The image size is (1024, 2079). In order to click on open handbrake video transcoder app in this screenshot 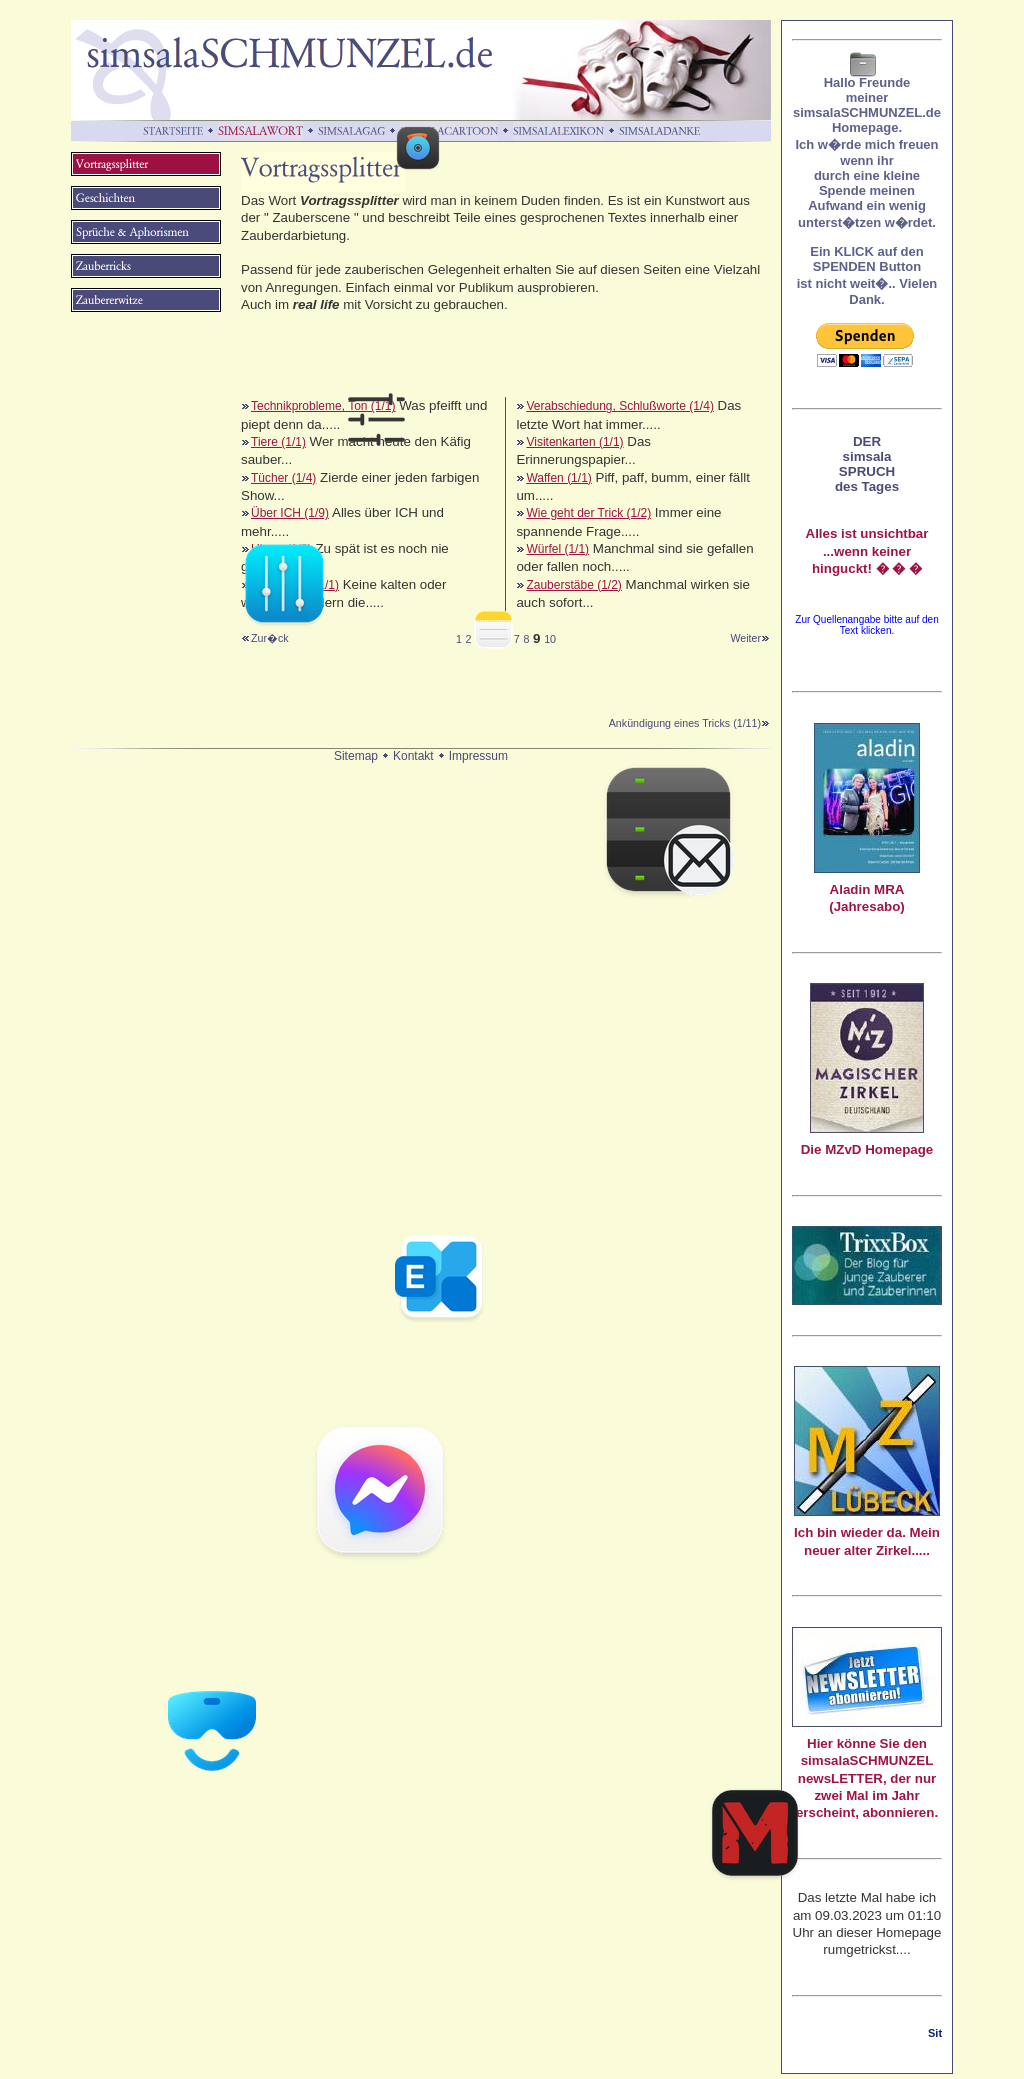, I will do `click(418, 148)`.